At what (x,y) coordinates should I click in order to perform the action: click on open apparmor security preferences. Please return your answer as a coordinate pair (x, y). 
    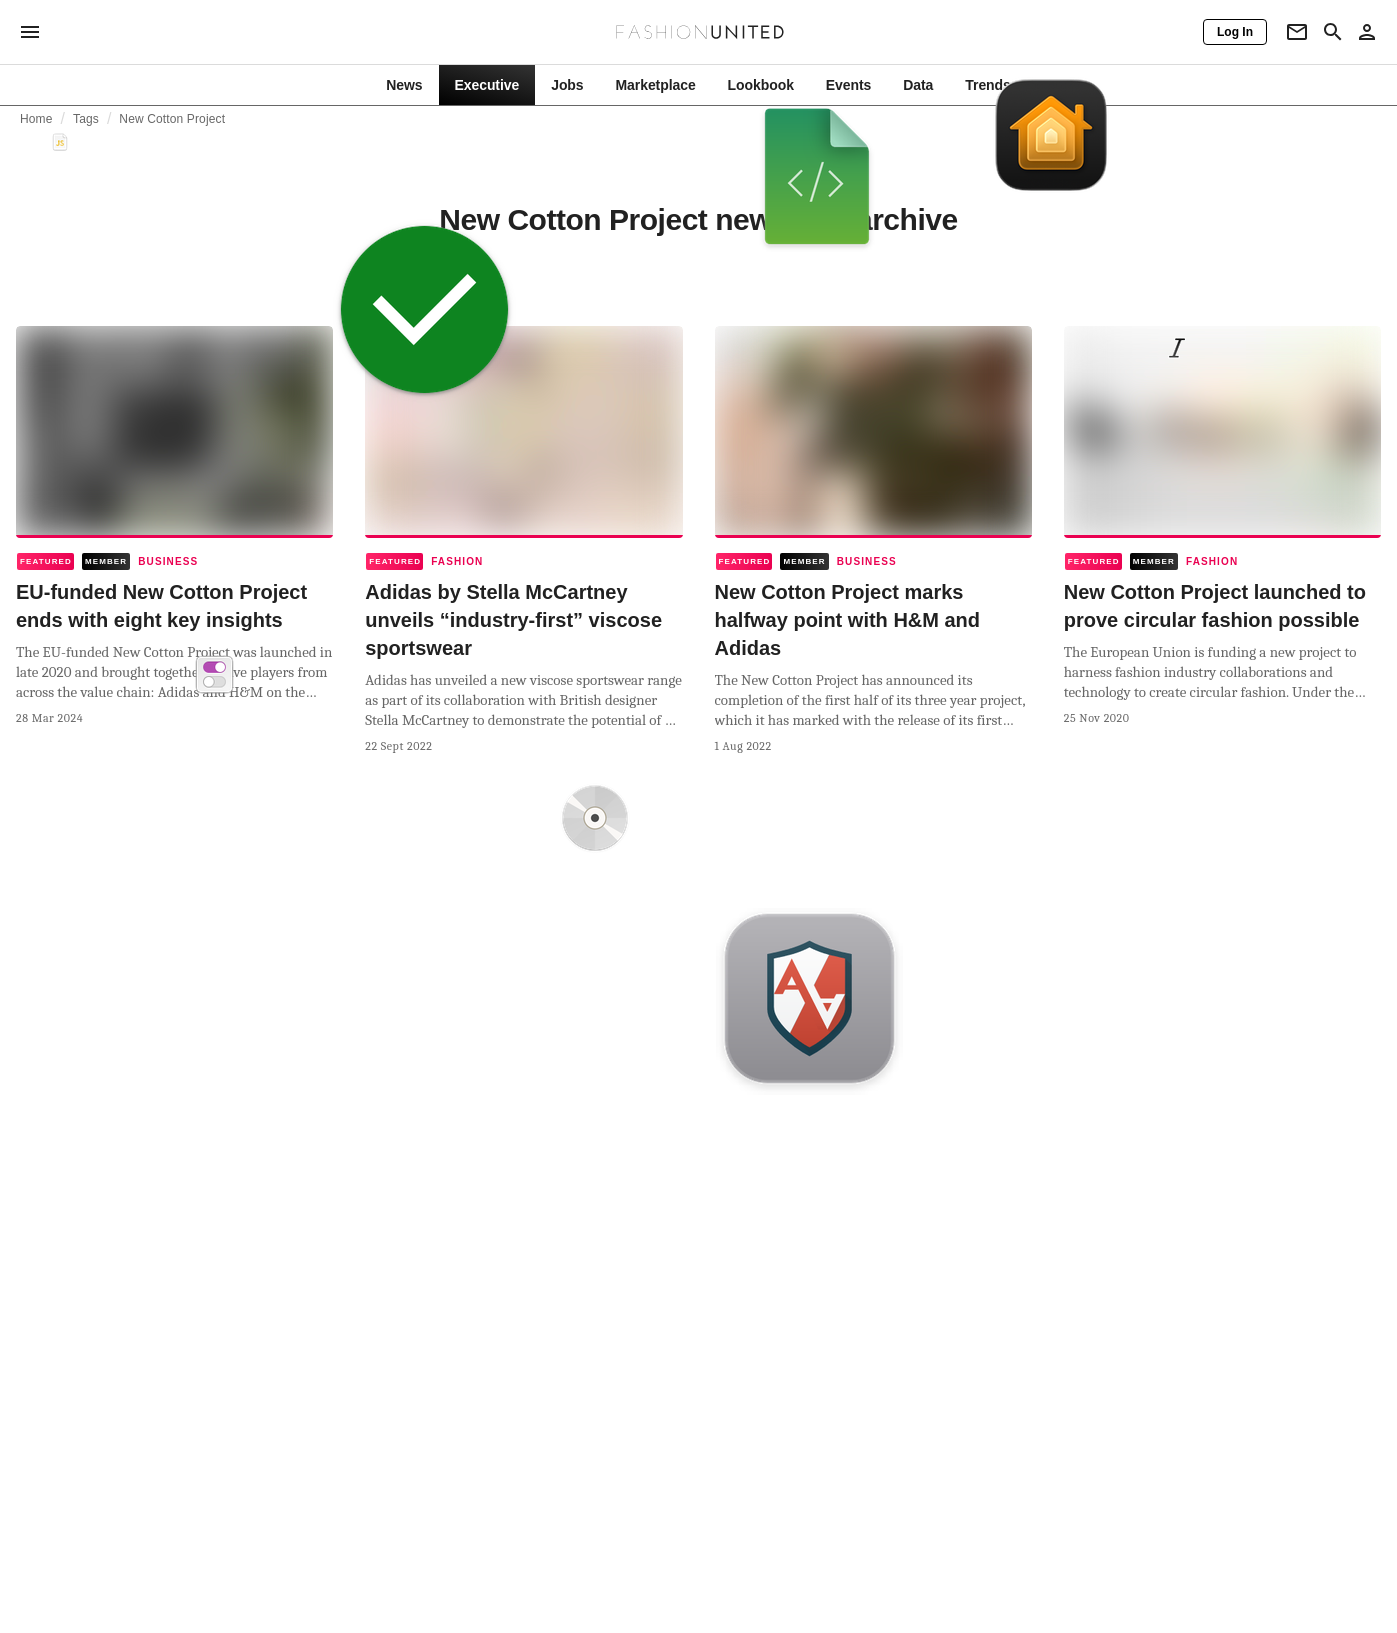
    Looking at the image, I should click on (809, 1001).